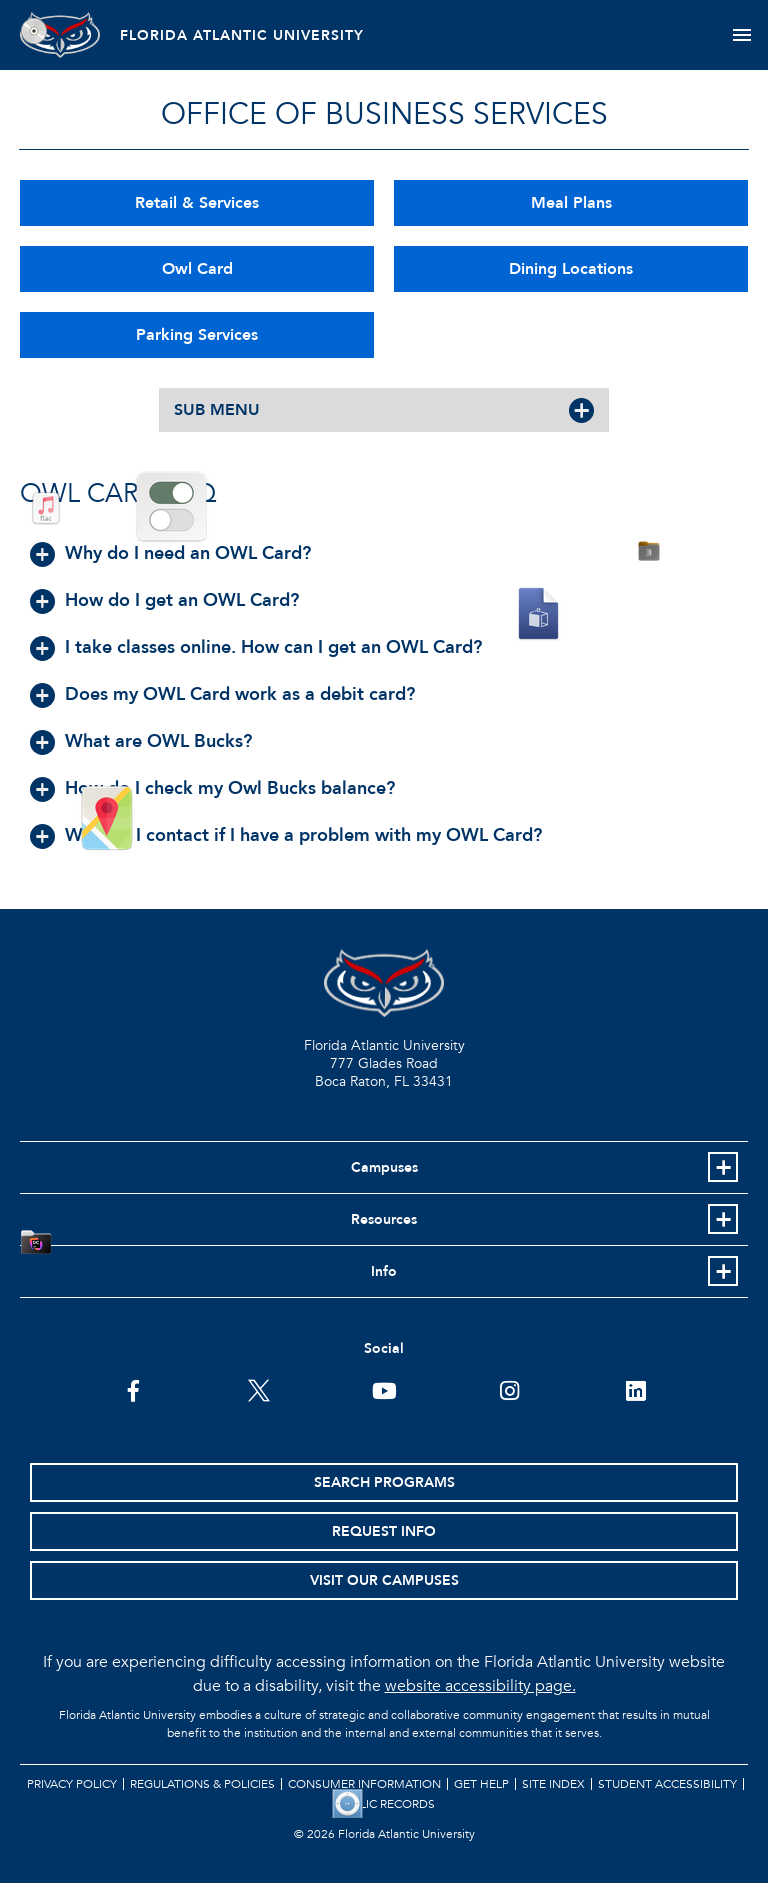 This screenshot has height=1883, width=768. Describe the element at coordinates (649, 551) in the screenshot. I see `access your templates folder` at that location.